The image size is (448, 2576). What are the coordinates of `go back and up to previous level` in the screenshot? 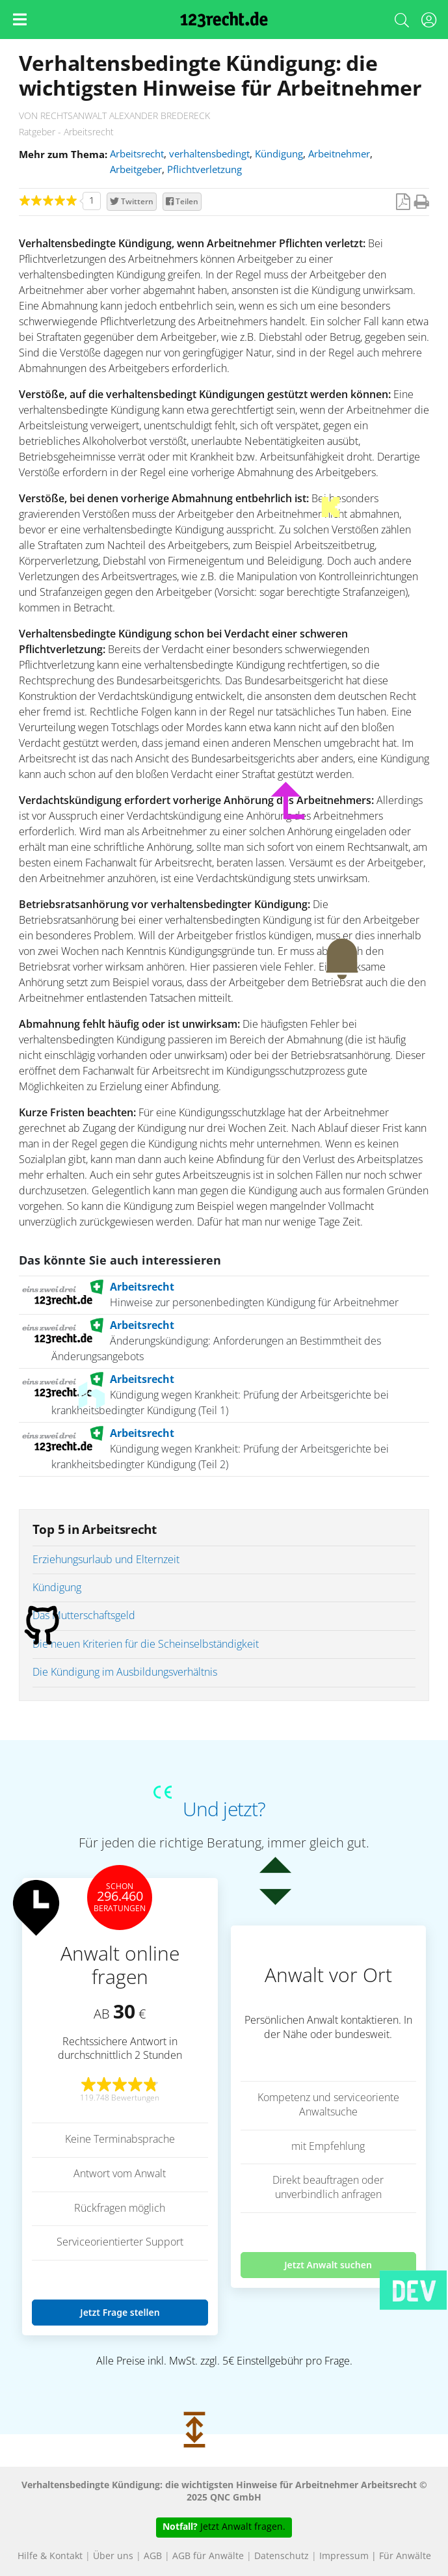 It's located at (288, 803).